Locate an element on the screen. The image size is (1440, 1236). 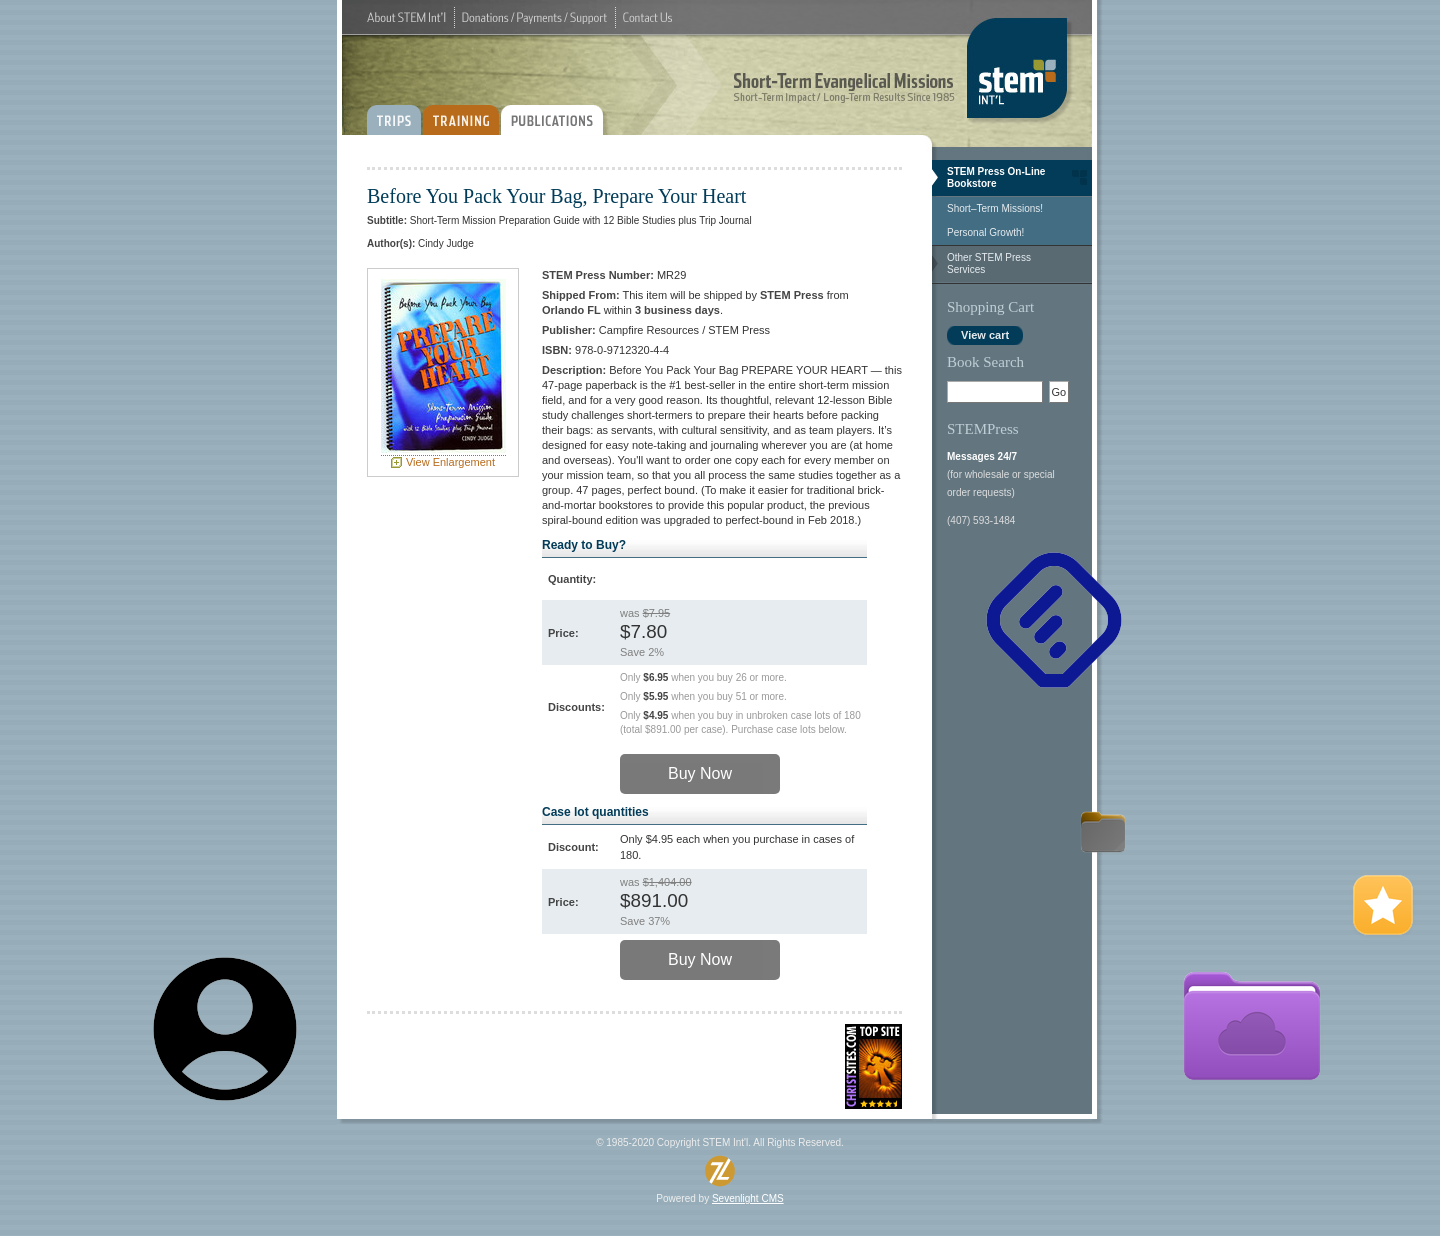
view featured applications is located at coordinates (1383, 905).